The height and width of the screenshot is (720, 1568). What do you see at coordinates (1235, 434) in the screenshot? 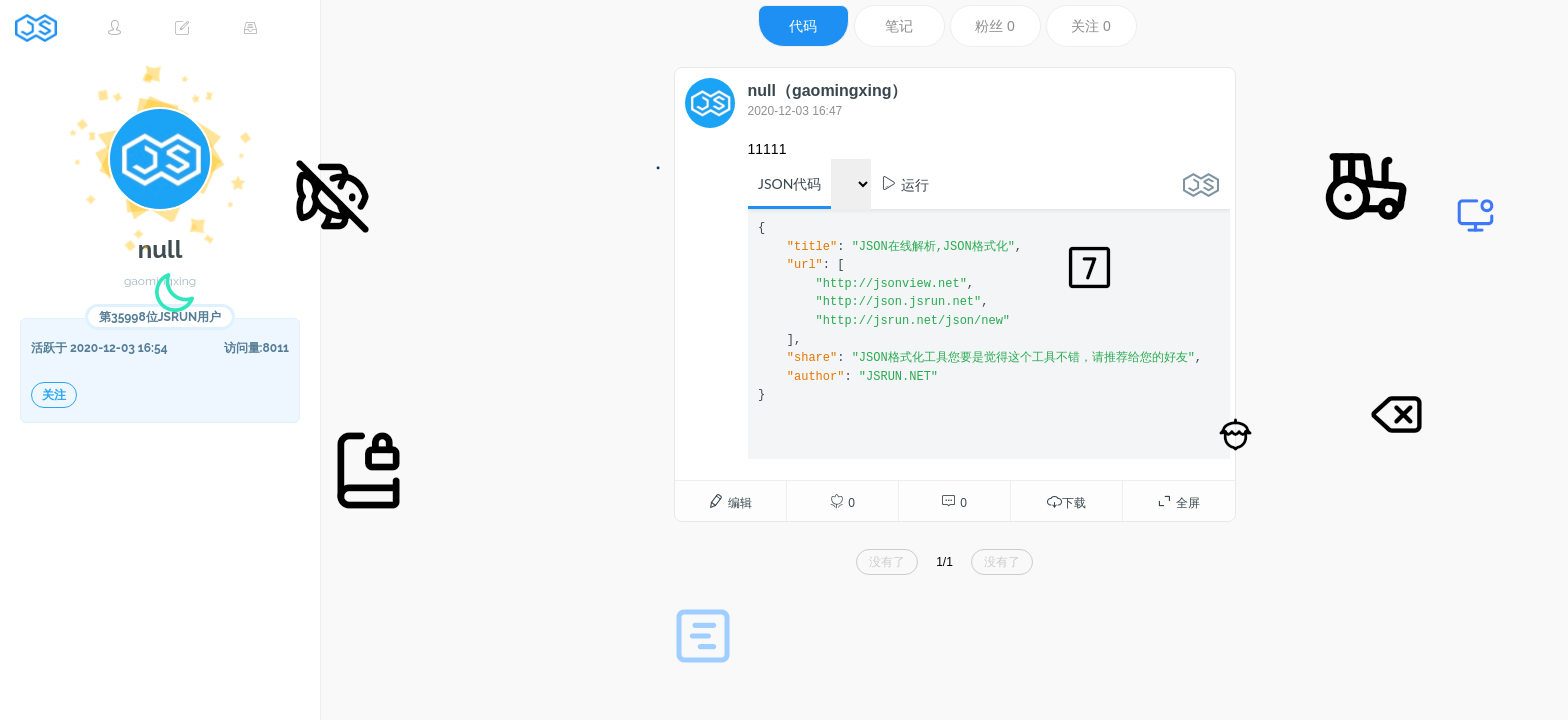
I see `access settings or configuration options` at bounding box center [1235, 434].